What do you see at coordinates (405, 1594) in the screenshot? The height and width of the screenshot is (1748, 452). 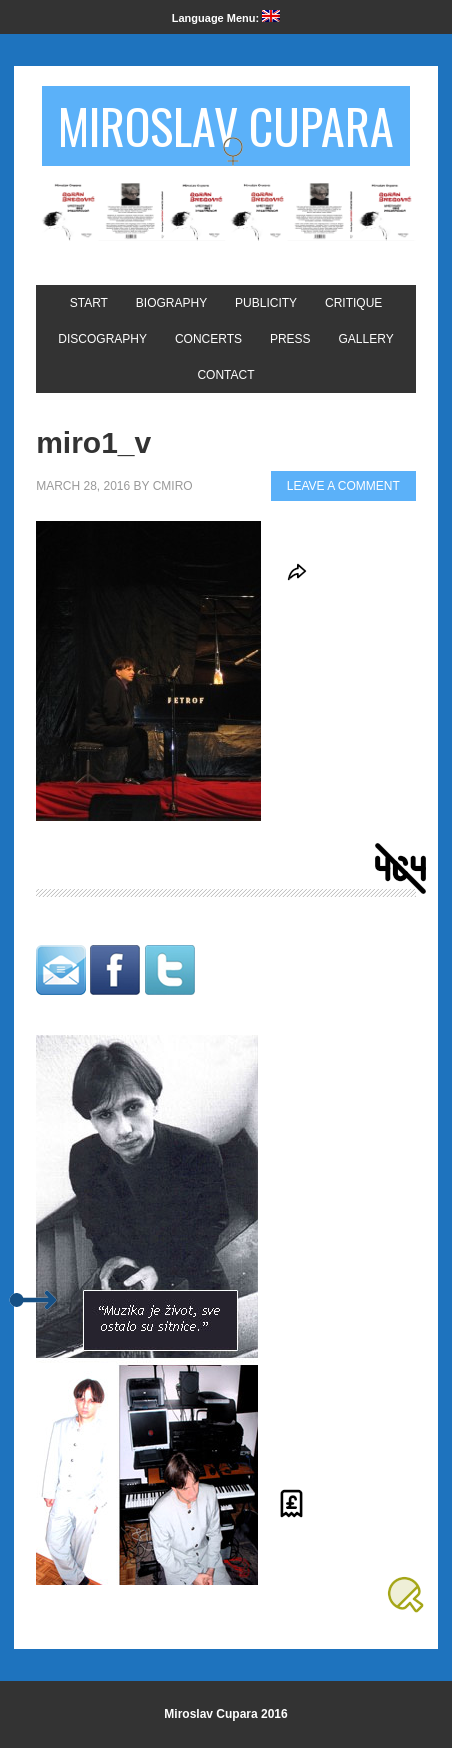 I see `access ping pong or table tennis game` at bounding box center [405, 1594].